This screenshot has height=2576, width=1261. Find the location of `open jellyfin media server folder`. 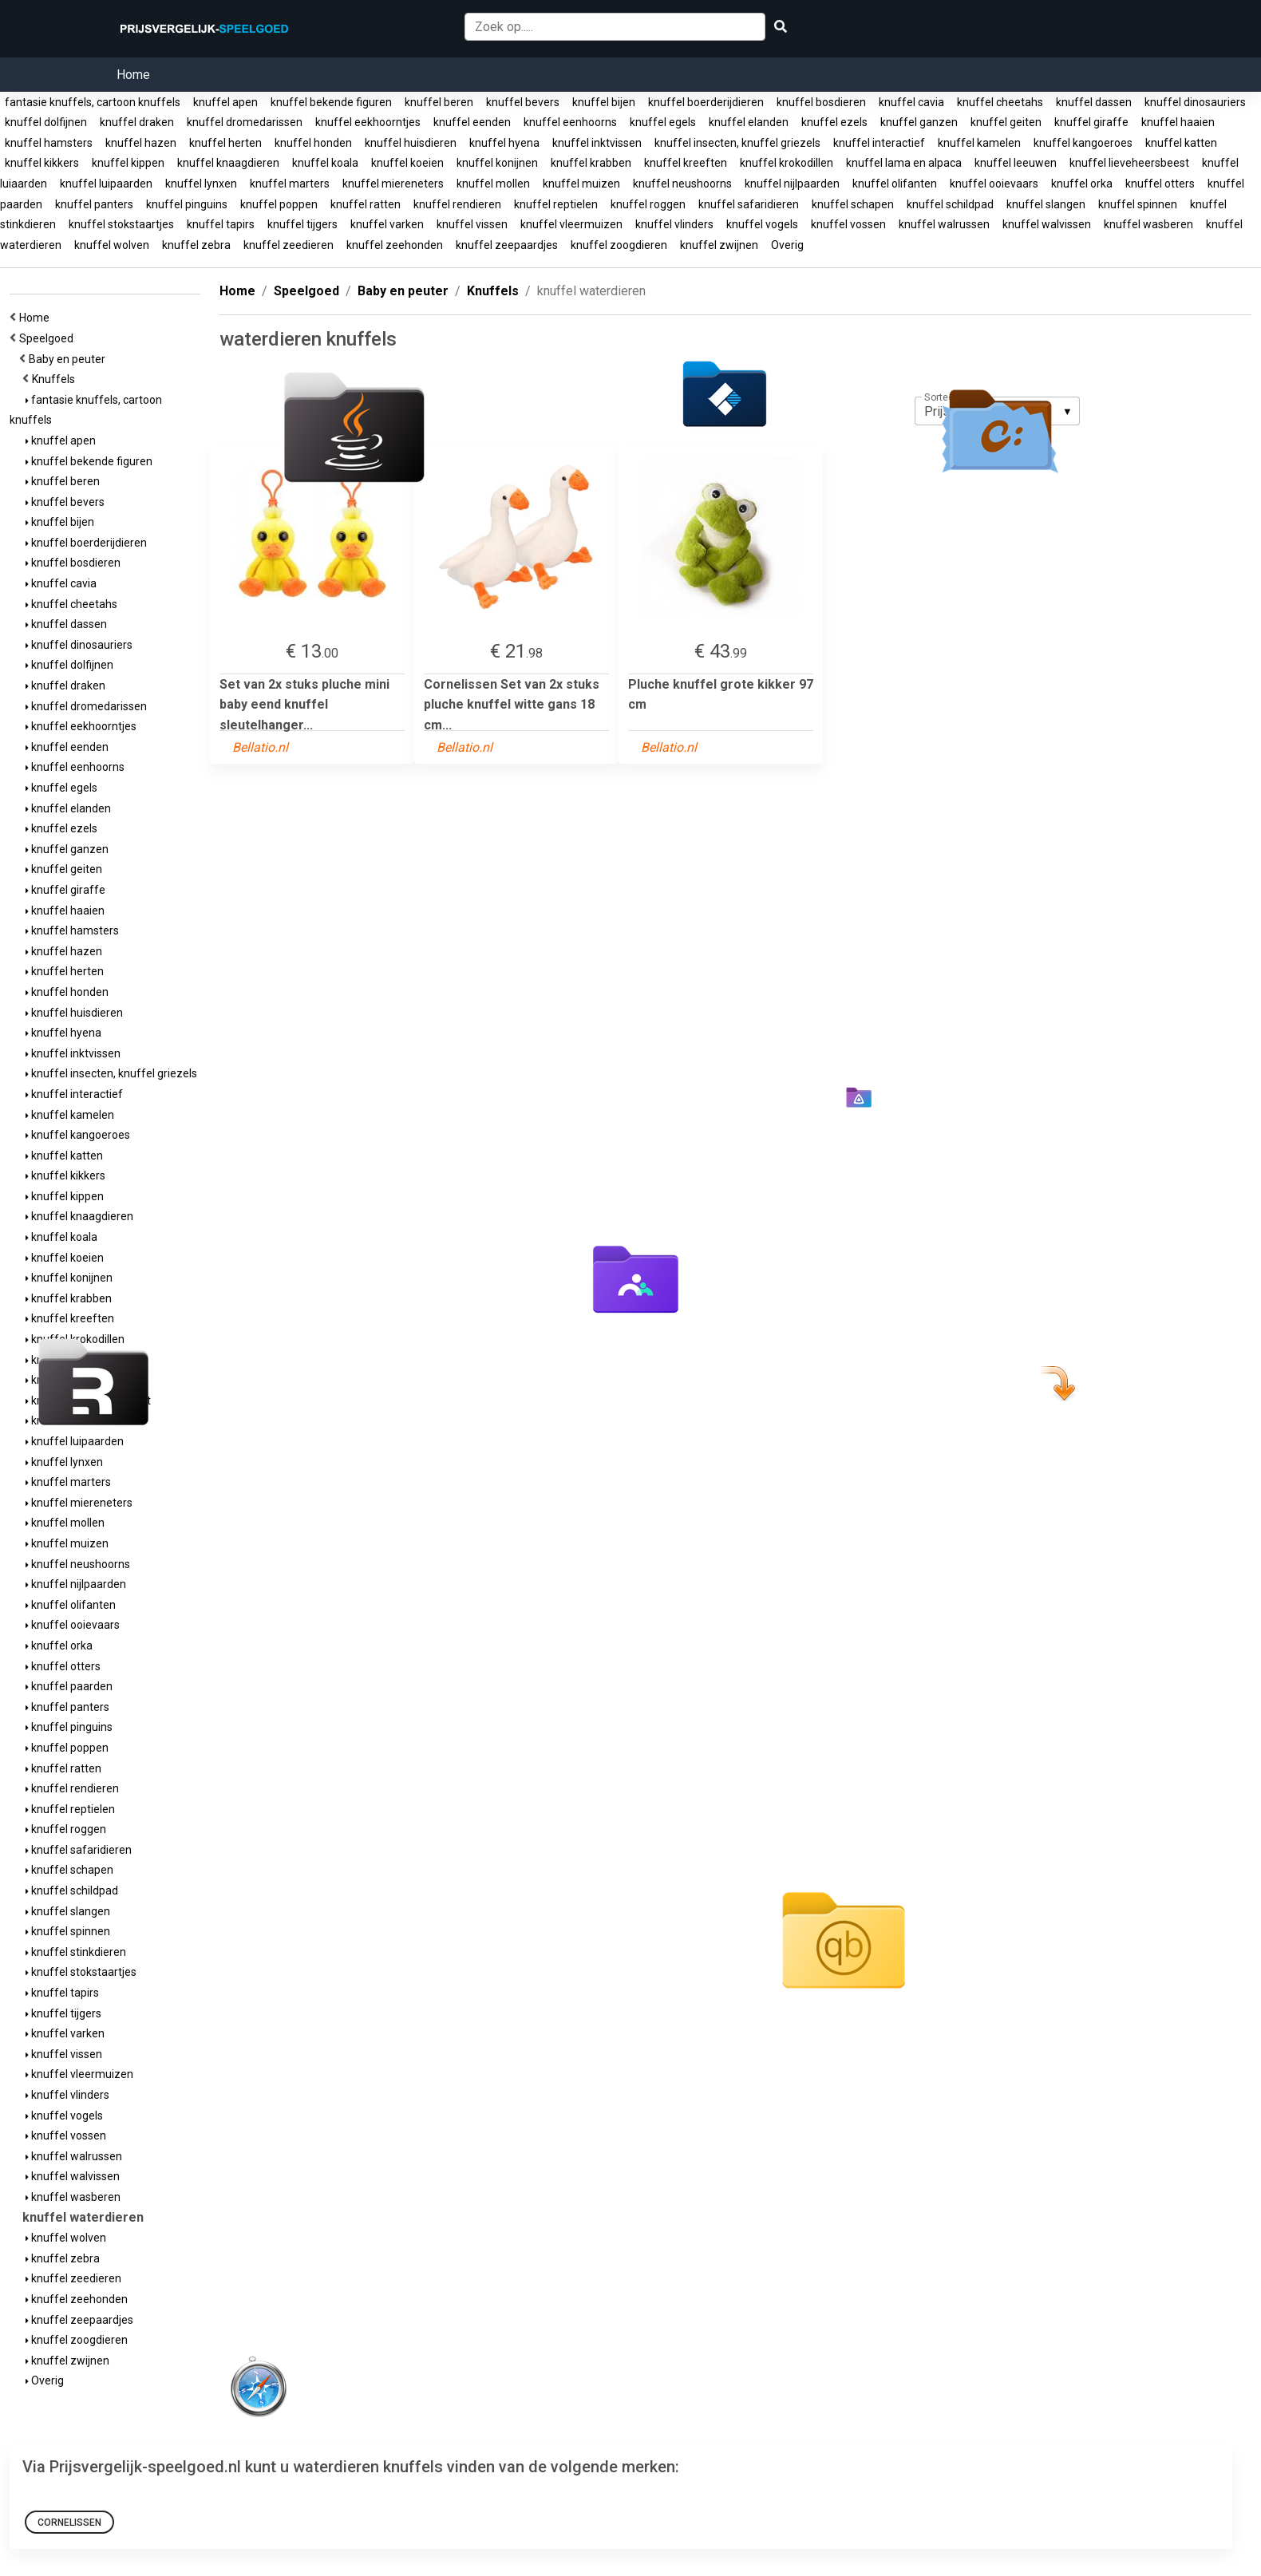

open jellyfin media server folder is located at coordinates (859, 1098).